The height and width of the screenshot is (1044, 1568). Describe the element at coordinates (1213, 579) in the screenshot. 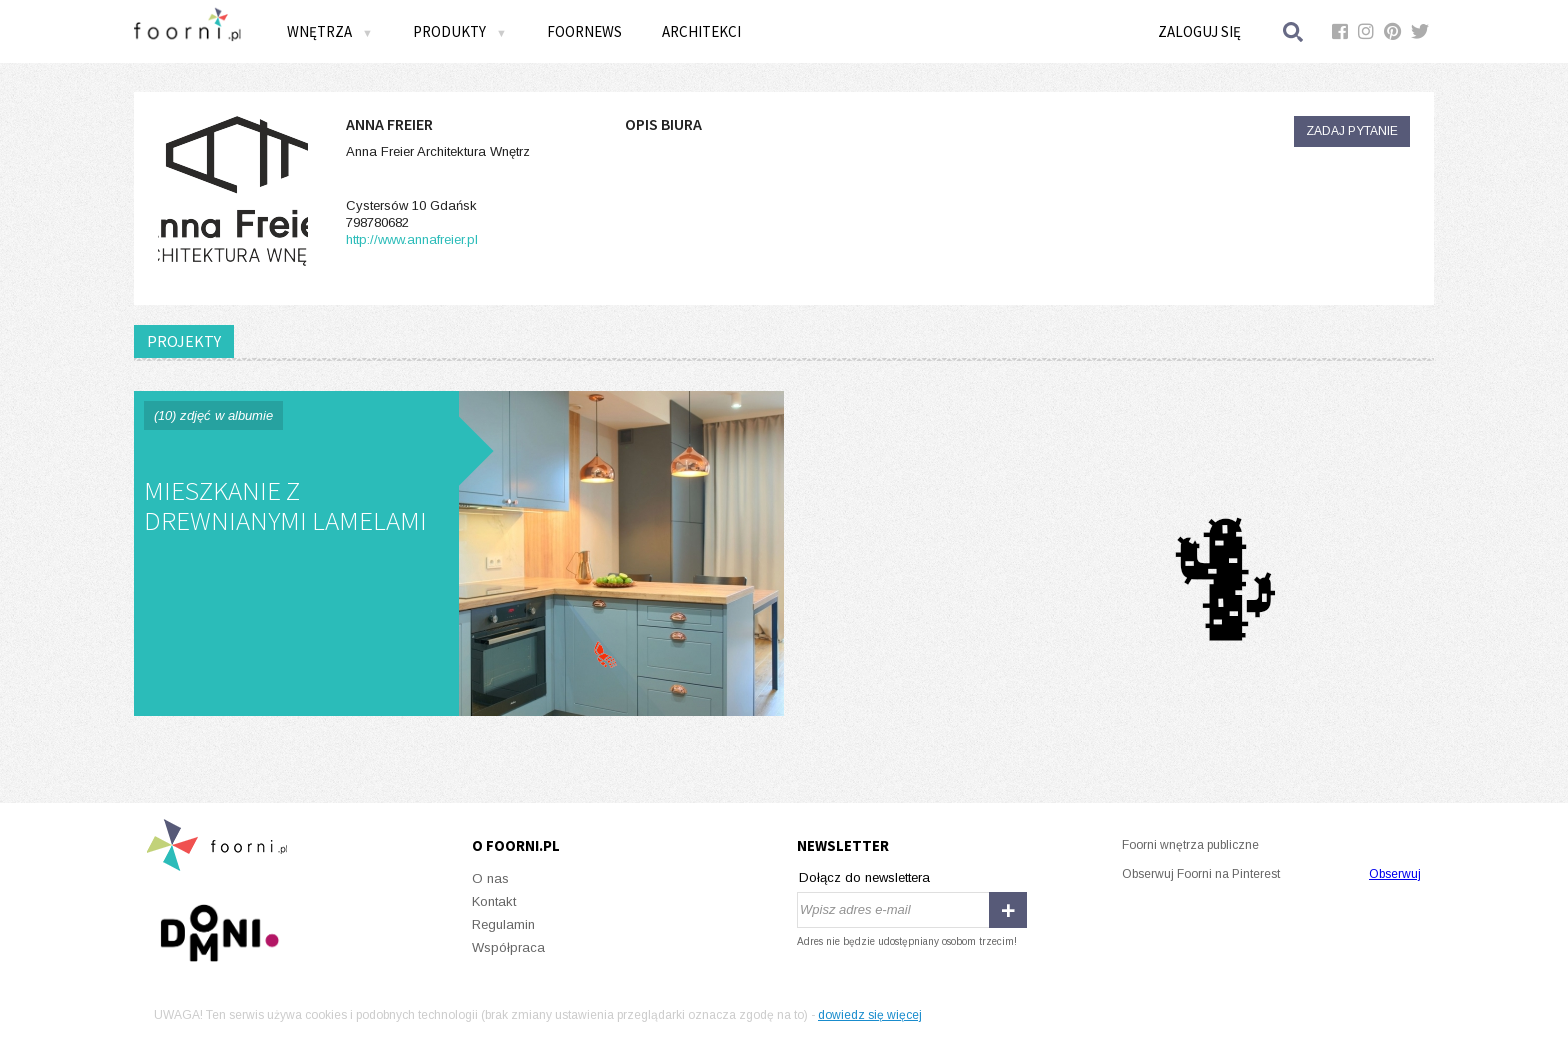

I see `desert or arid environment indicator` at that location.